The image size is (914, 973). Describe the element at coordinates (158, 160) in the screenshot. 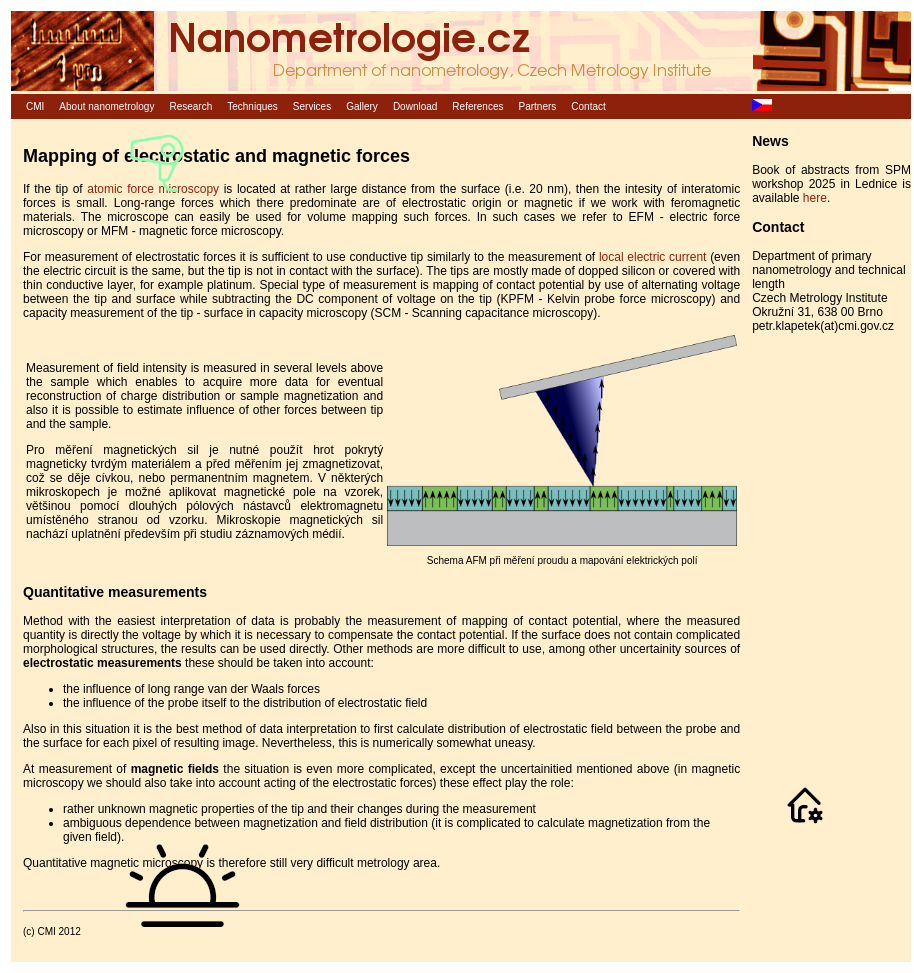

I see `hair styling or salon services` at that location.